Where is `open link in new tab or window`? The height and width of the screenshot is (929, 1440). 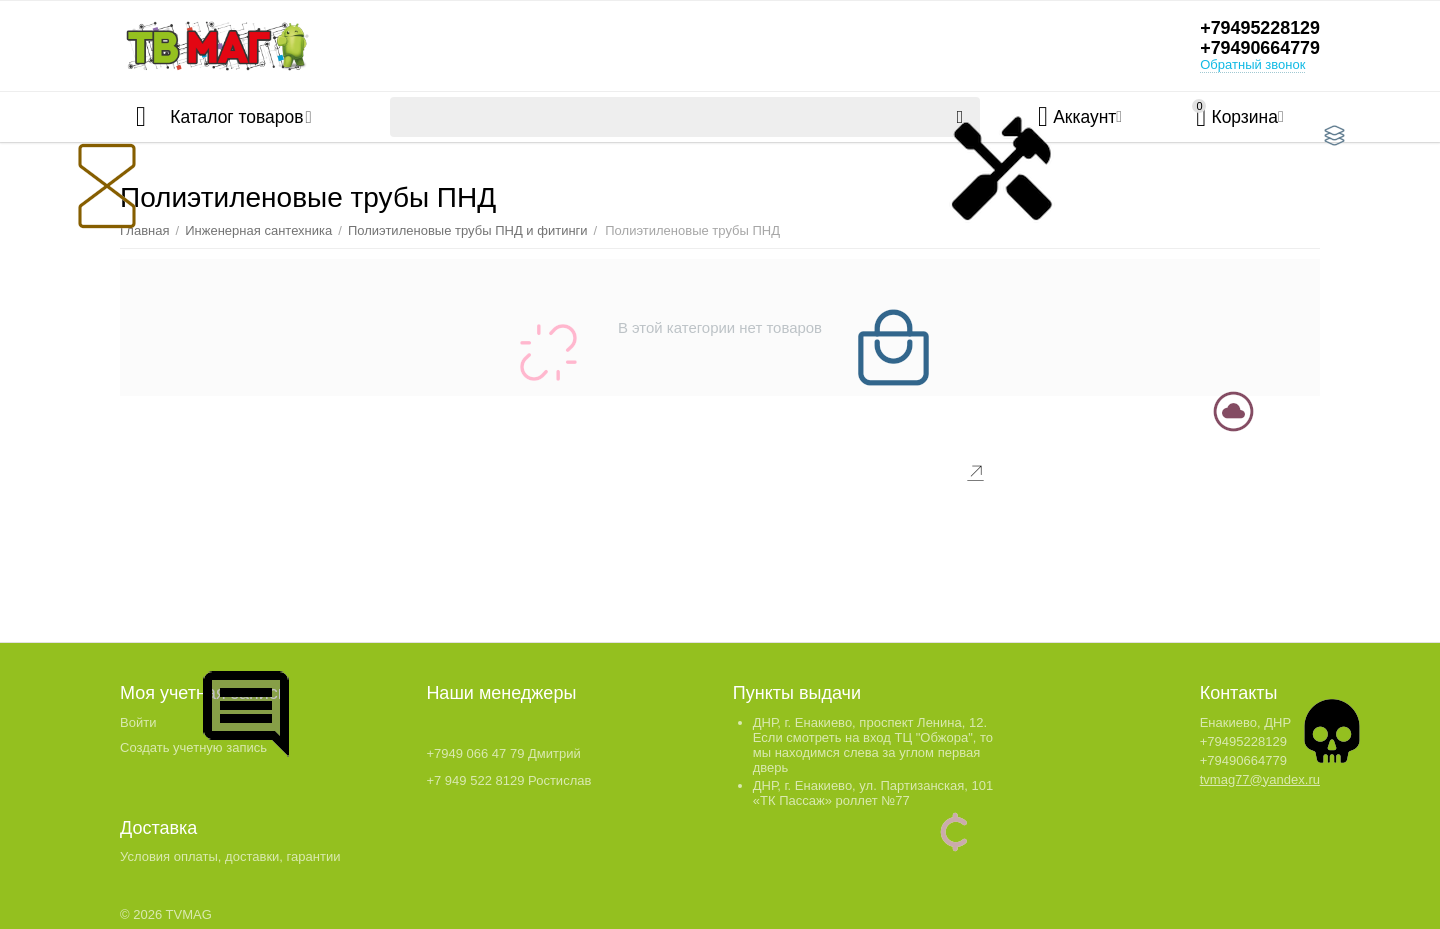
open link in new tab or window is located at coordinates (975, 472).